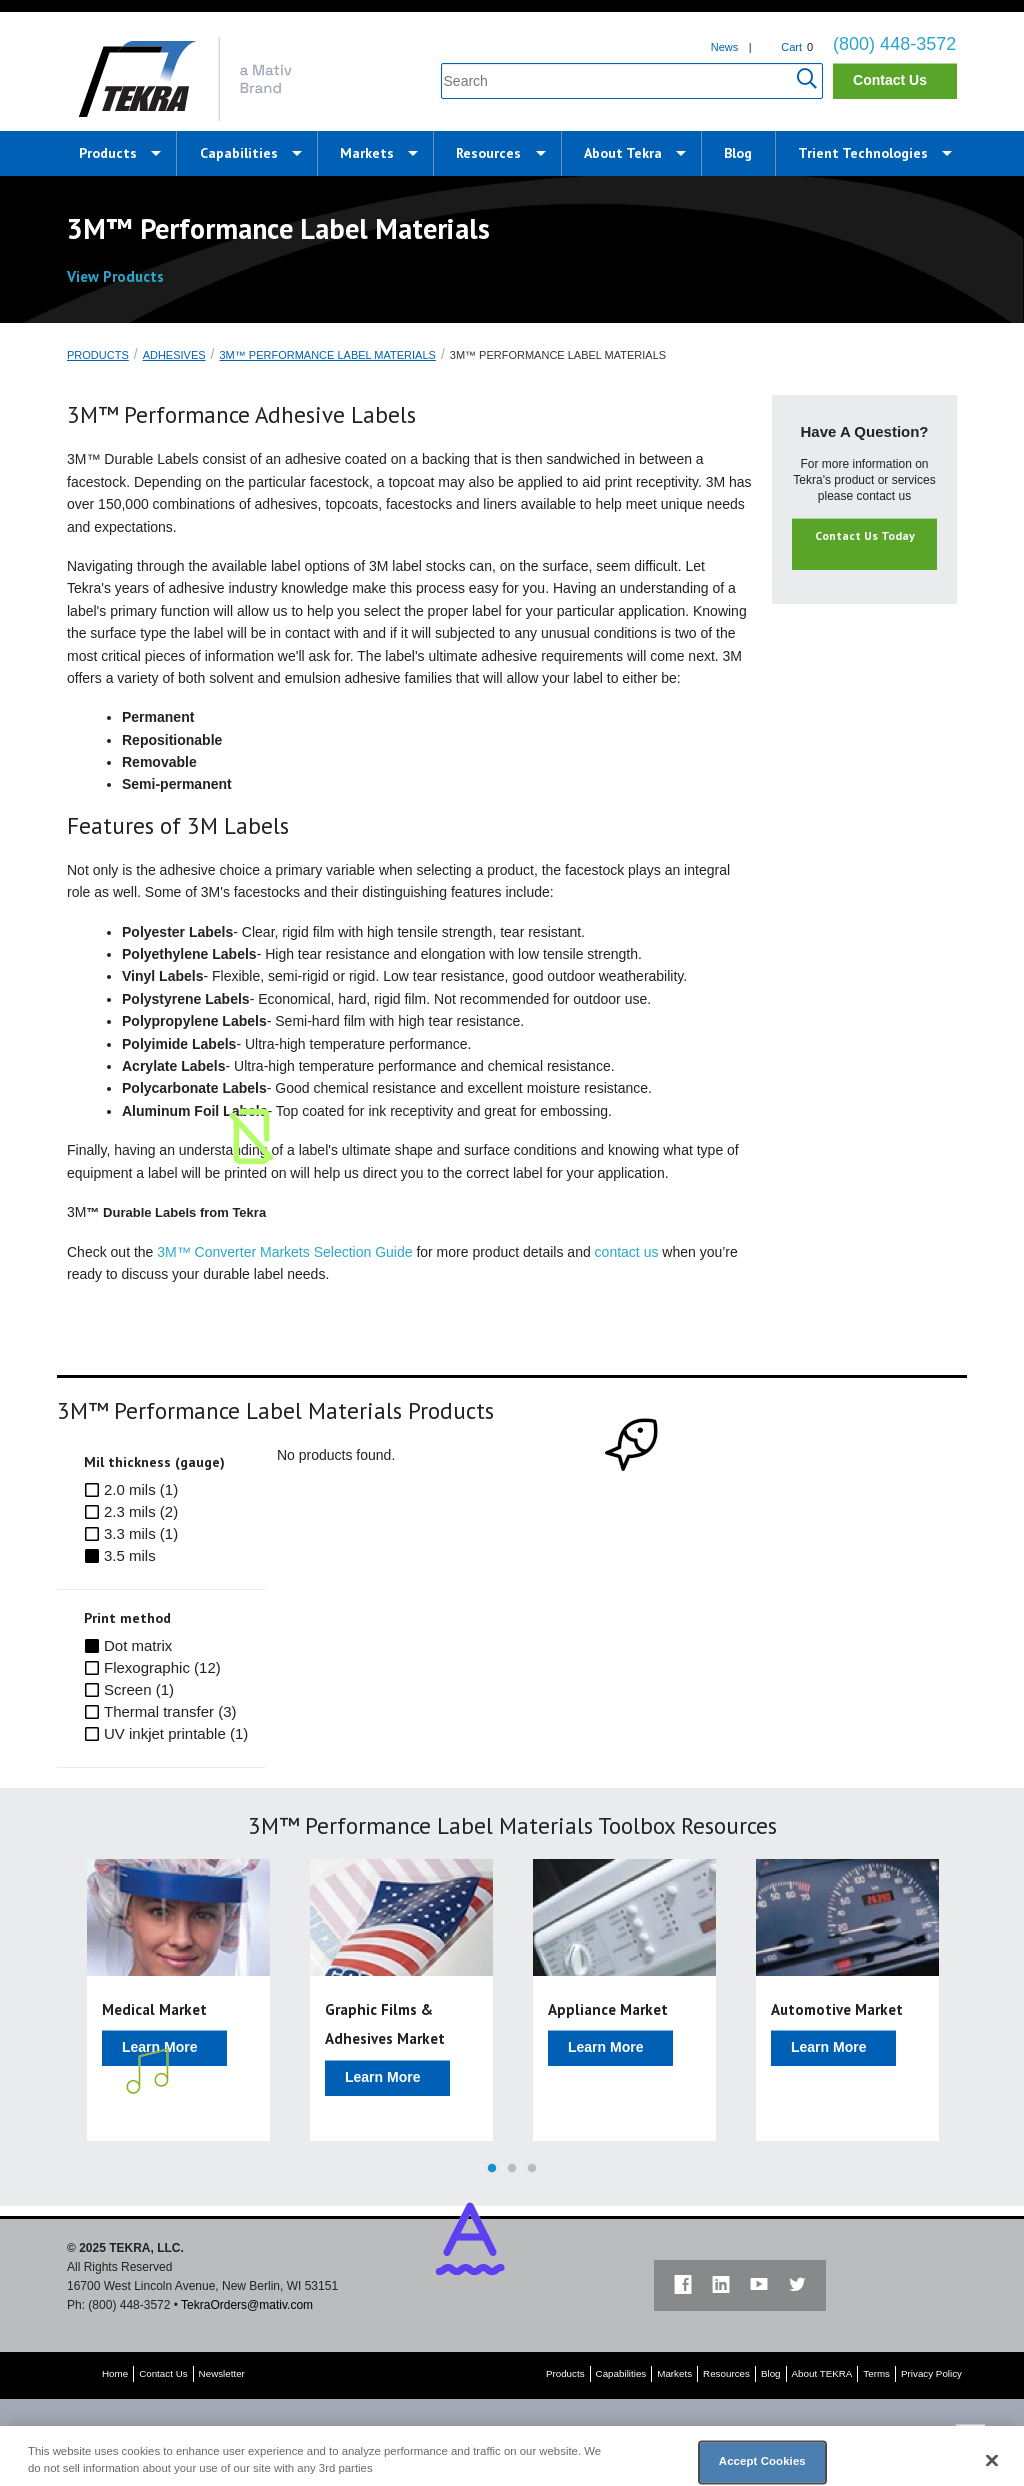  Describe the element at coordinates (470, 2237) in the screenshot. I see `enable spell check or text correction` at that location.